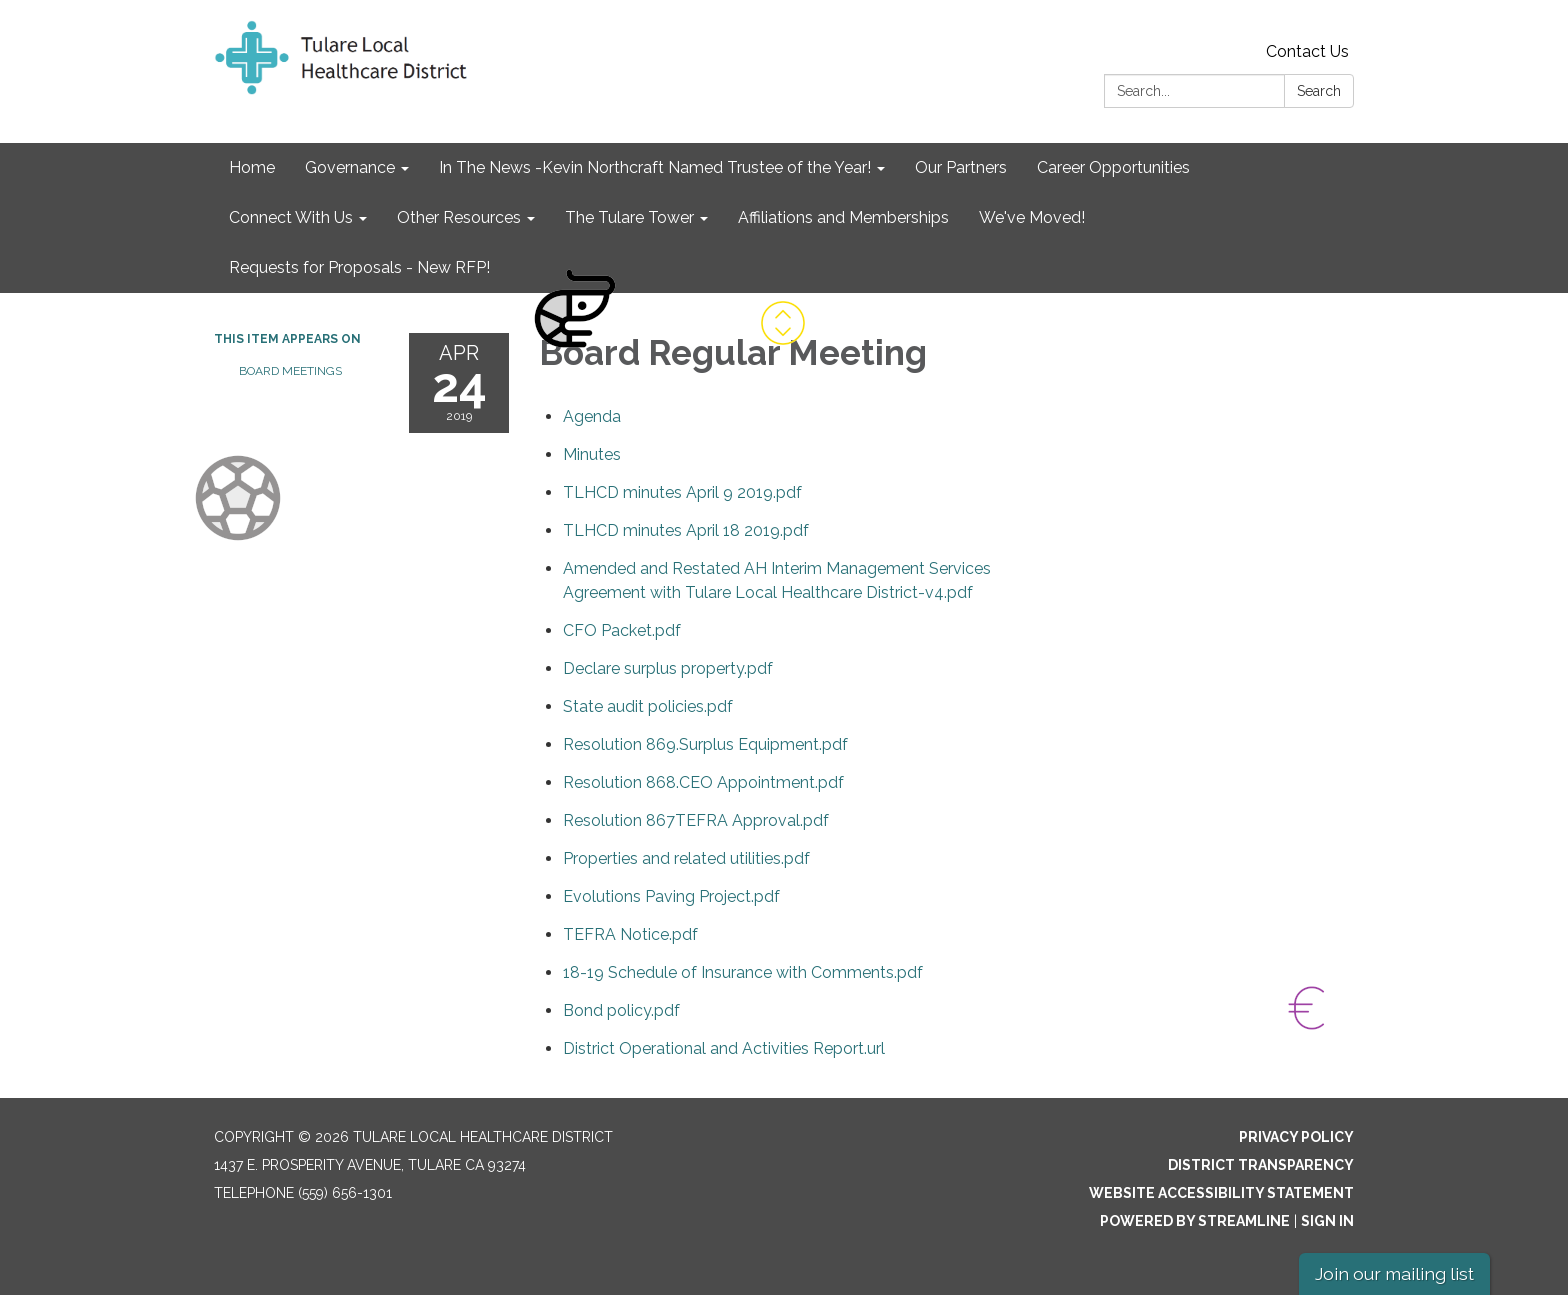  I want to click on indicates seafood or shellfish menu category, so click(575, 310).